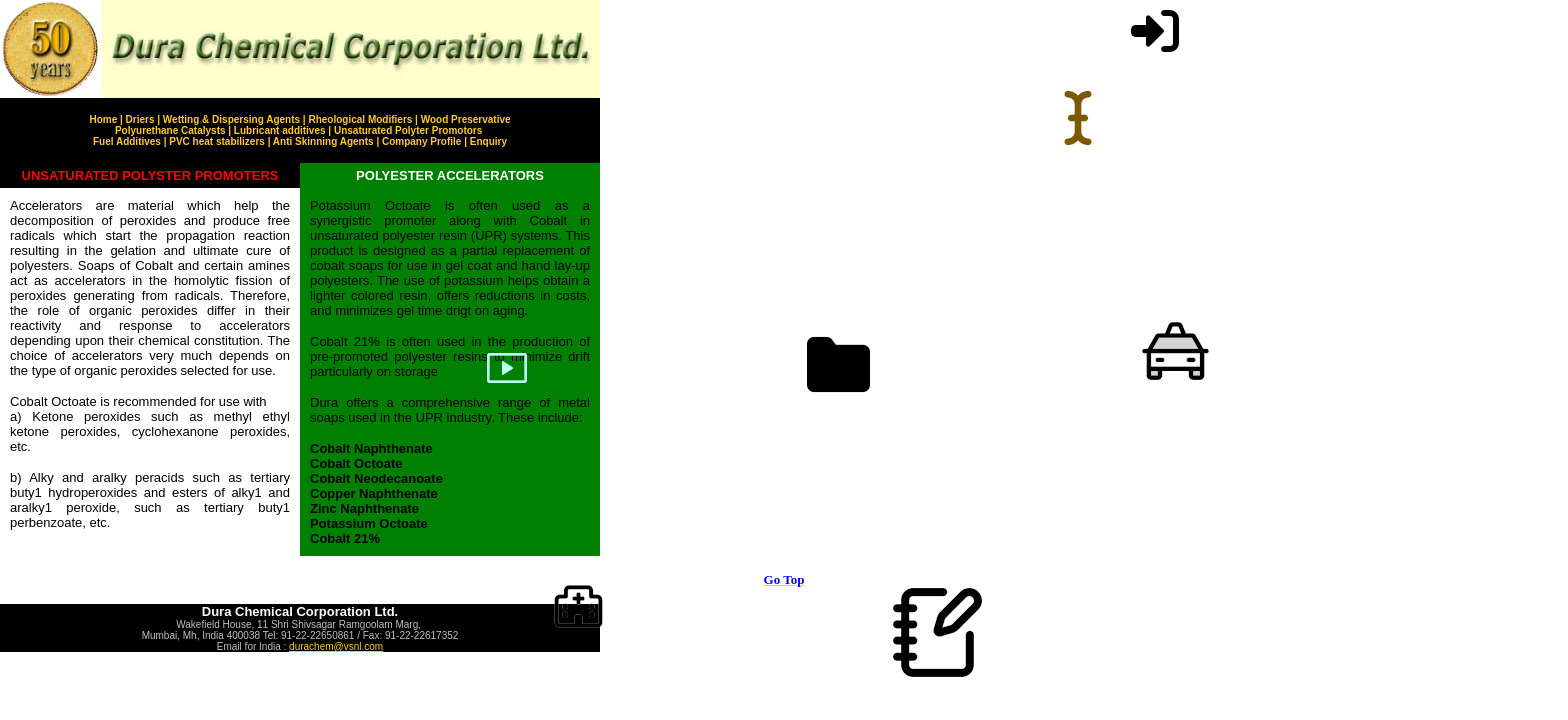  I want to click on play a video, so click(507, 368).